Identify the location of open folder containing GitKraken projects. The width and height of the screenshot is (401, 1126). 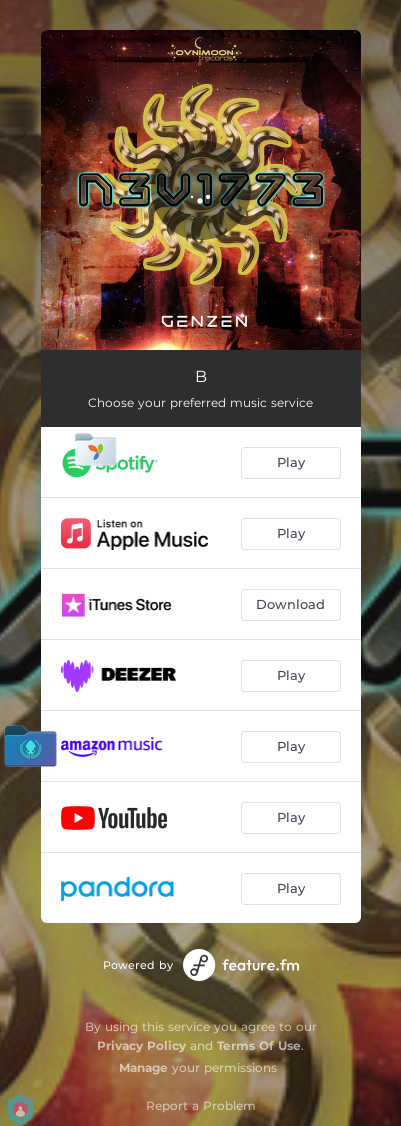
(30, 747).